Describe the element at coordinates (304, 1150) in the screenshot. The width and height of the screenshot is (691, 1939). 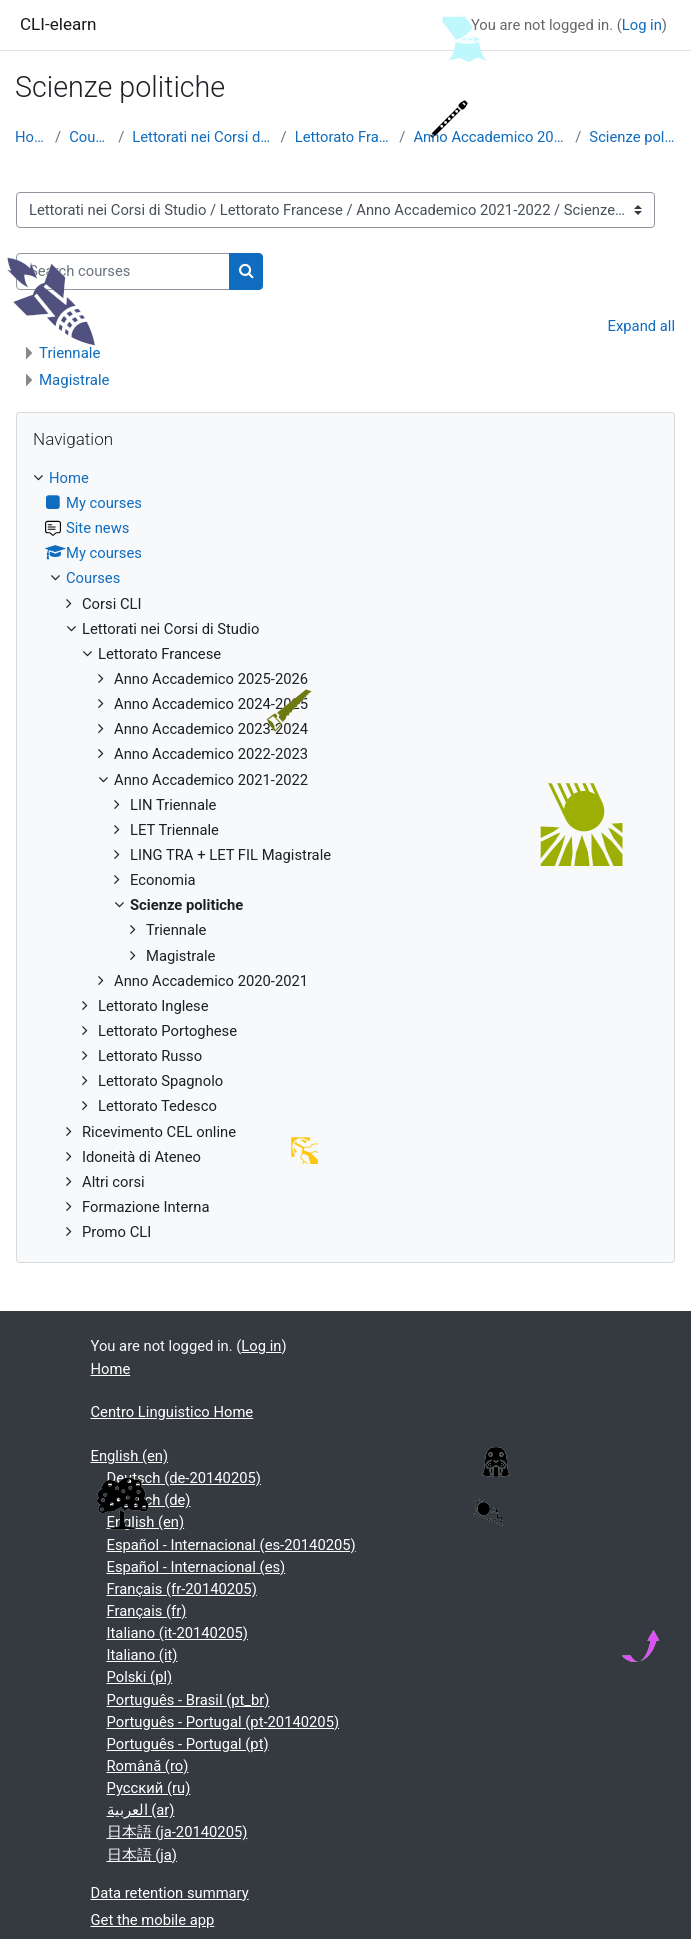
I see `activate a power-up or special ability` at that location.